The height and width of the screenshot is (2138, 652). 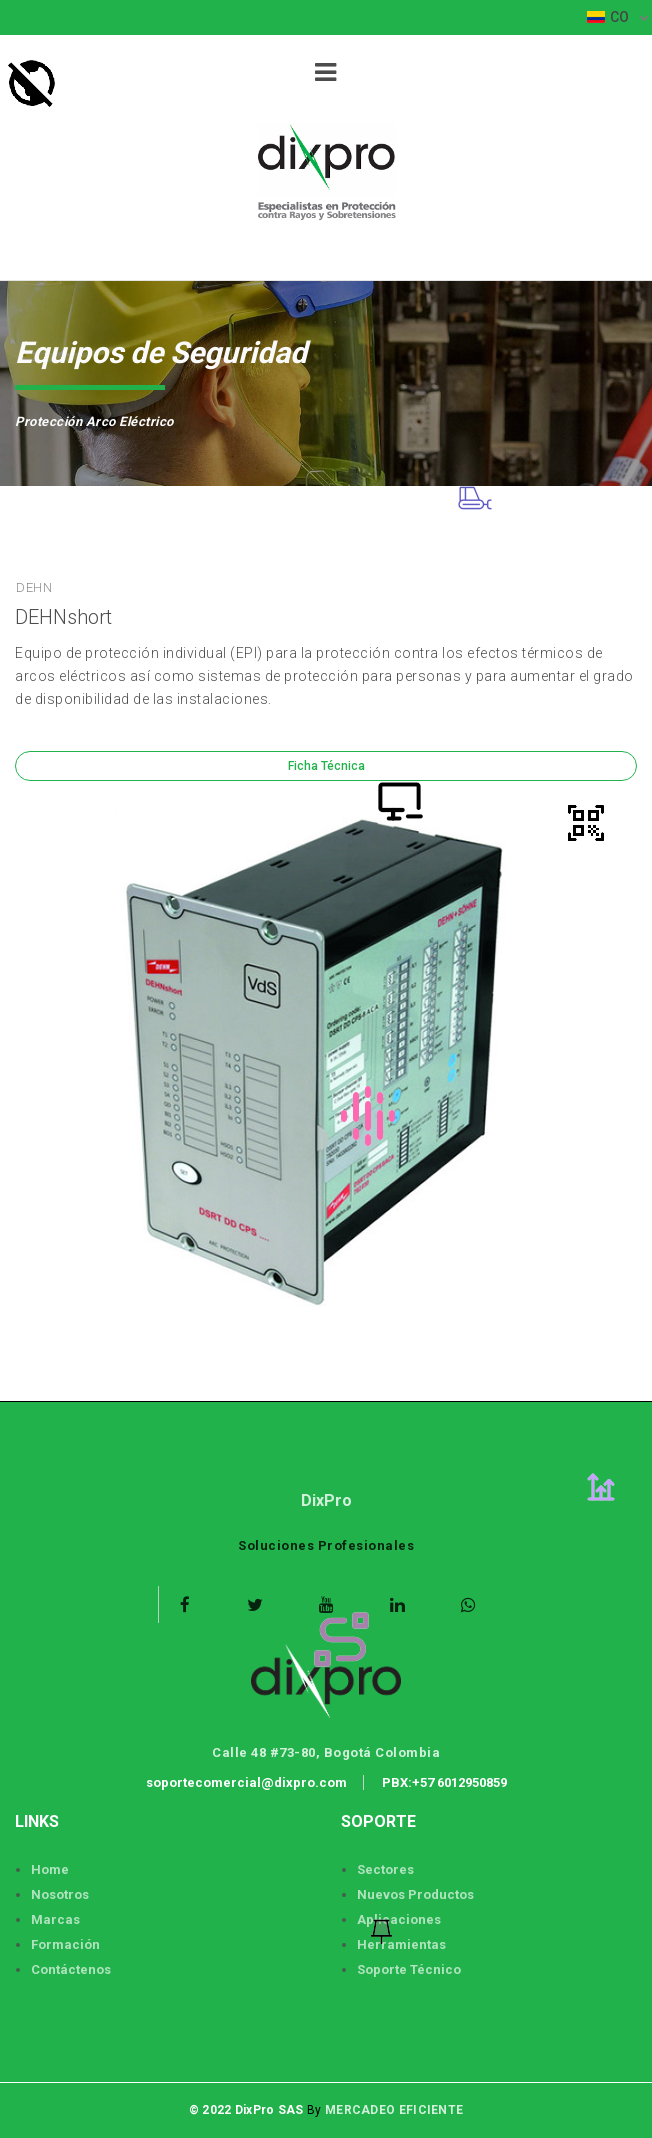 What do you see at coordinates (399, 801) in the screenshot?
I see `remove a desktop device from your account` at bounding box center [399, 801].